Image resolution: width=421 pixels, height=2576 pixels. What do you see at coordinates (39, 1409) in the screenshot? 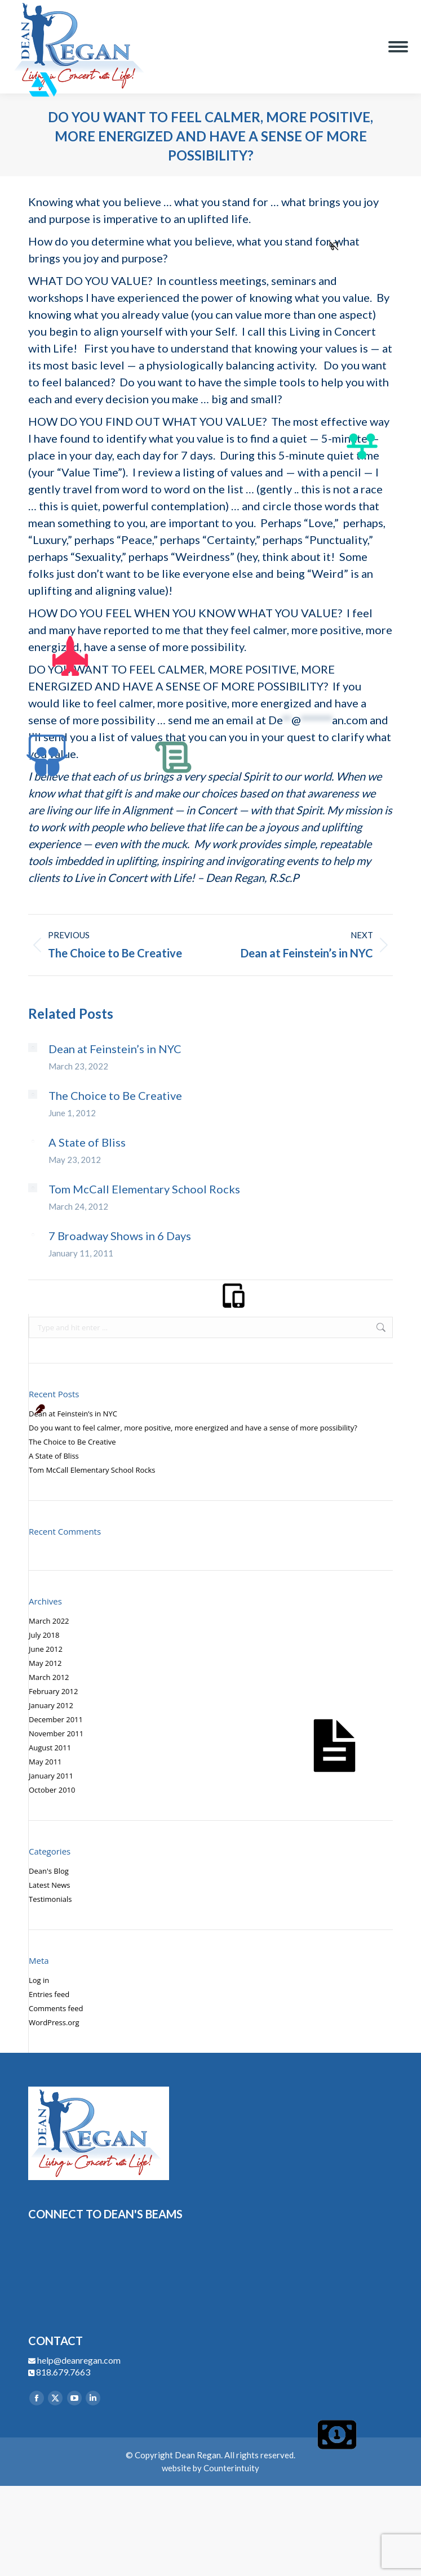
I see `compose a new message or post` at bounding box center [39, 1409].